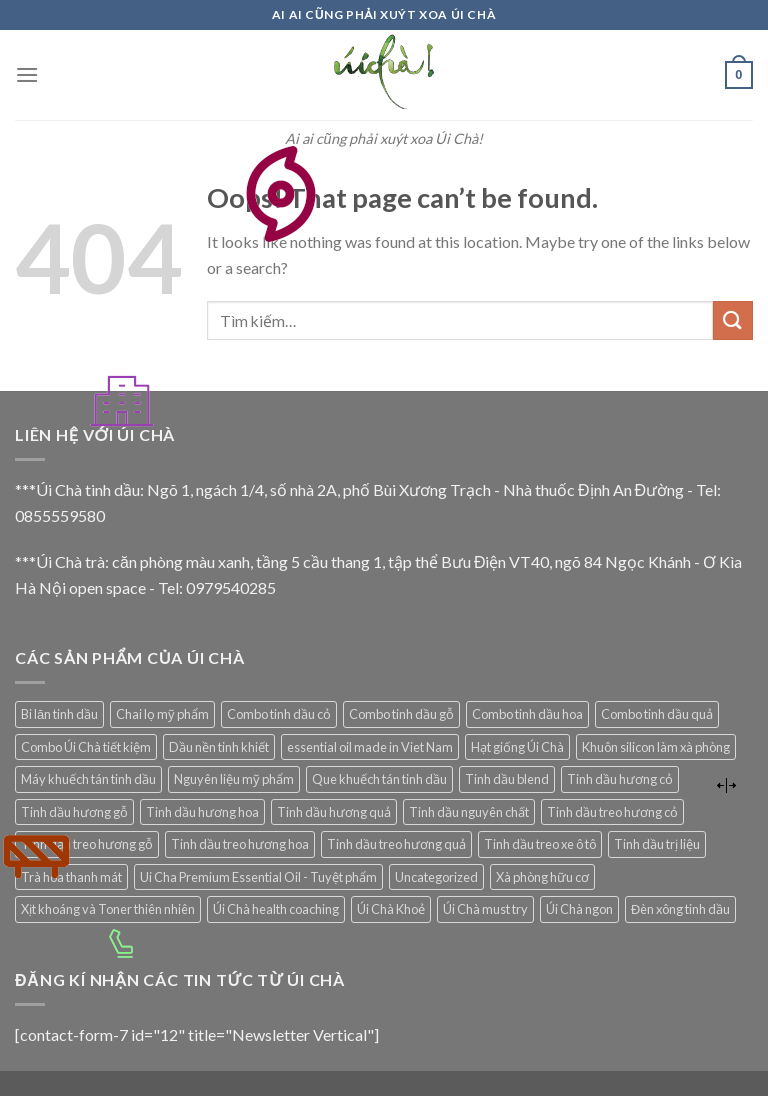 Image resolution: width=768 pixels, height=1096 pixels. I want to click on expand content horizontally, so click(726, 785).